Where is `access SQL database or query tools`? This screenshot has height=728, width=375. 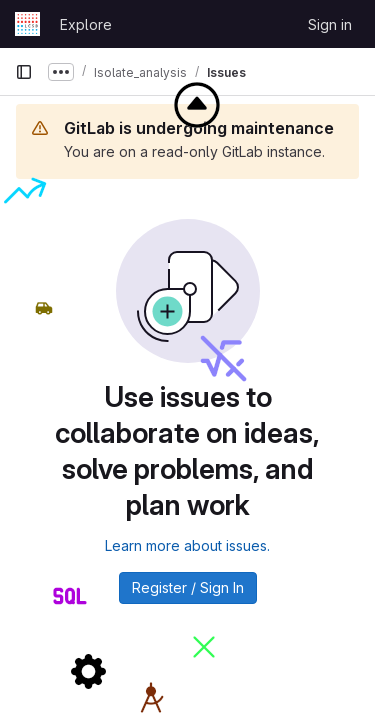
access SQL database or query tools is located at coordinates (70, 596).